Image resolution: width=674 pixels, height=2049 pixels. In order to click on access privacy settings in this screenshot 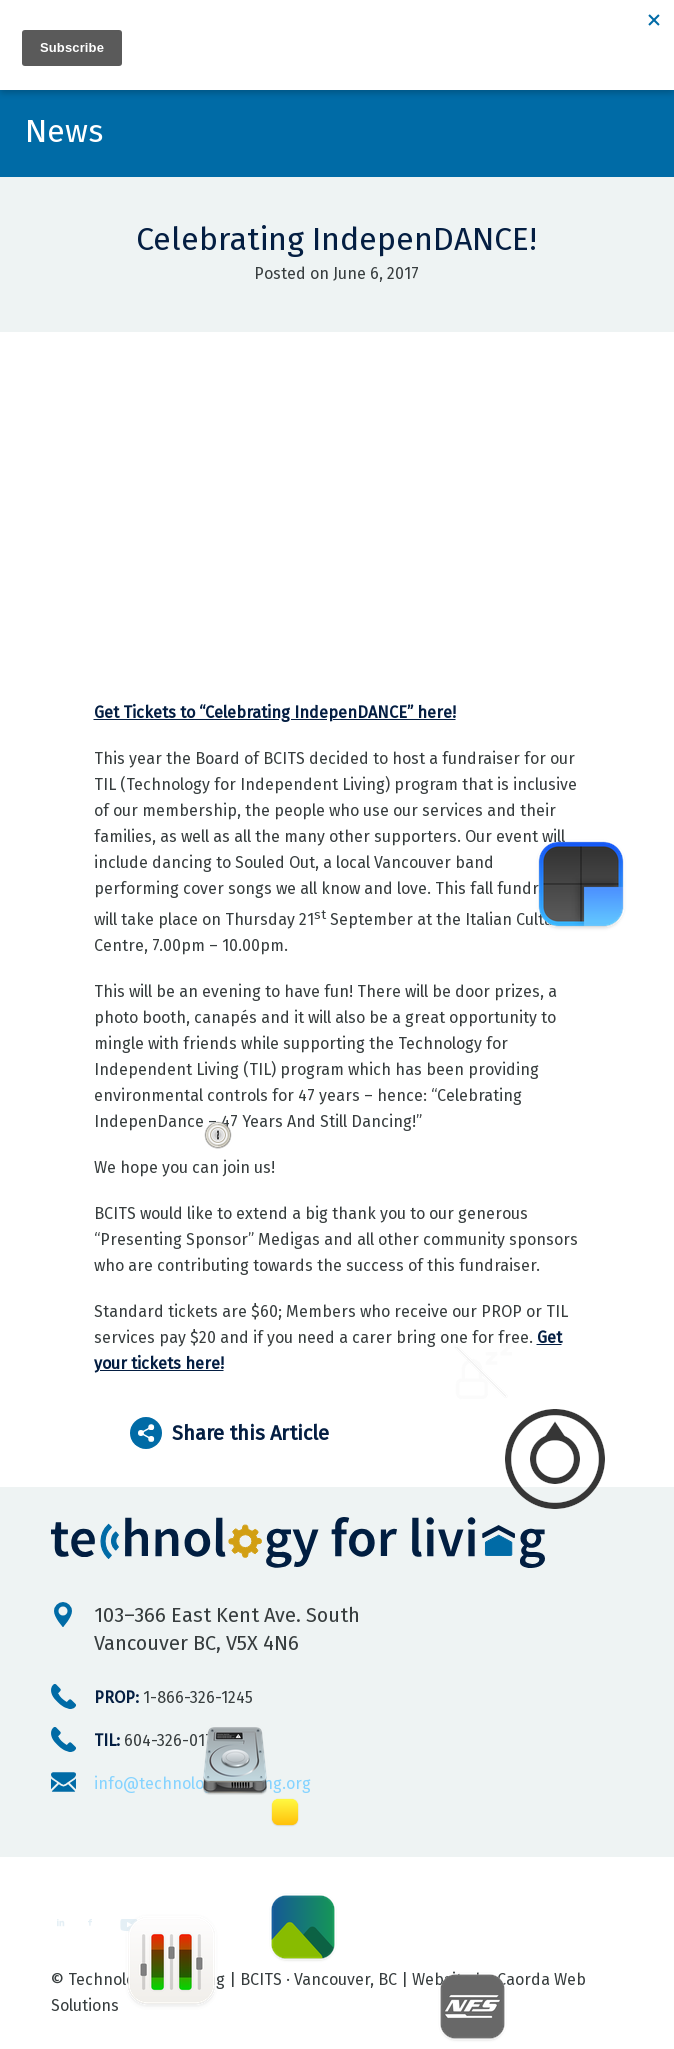, I will do `click(555, 1459)`.